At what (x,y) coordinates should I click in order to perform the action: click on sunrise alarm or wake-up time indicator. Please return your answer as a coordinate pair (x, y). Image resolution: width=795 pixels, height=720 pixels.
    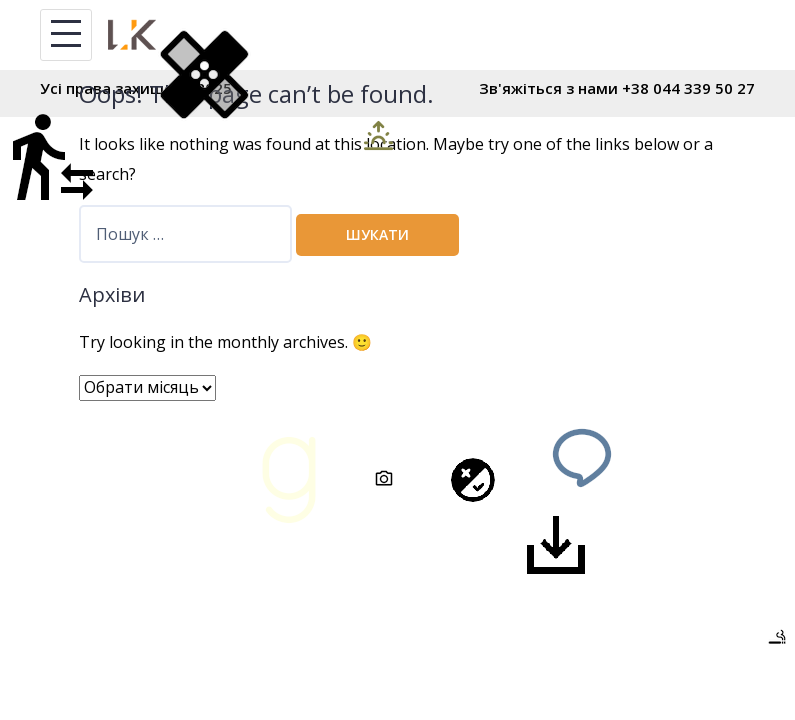
    Looking at the image, I should click on (378, 135).